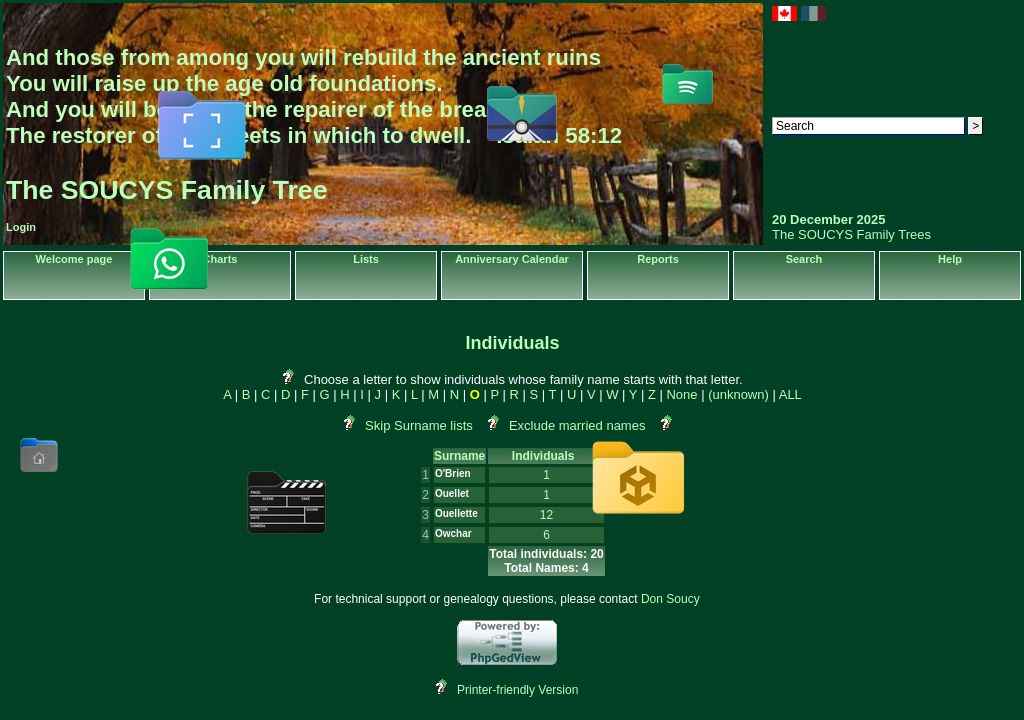  What do you see at coordinates (286, 504) in the screenshot?
I see `open your movies folder` at bounding box center [286, 504].